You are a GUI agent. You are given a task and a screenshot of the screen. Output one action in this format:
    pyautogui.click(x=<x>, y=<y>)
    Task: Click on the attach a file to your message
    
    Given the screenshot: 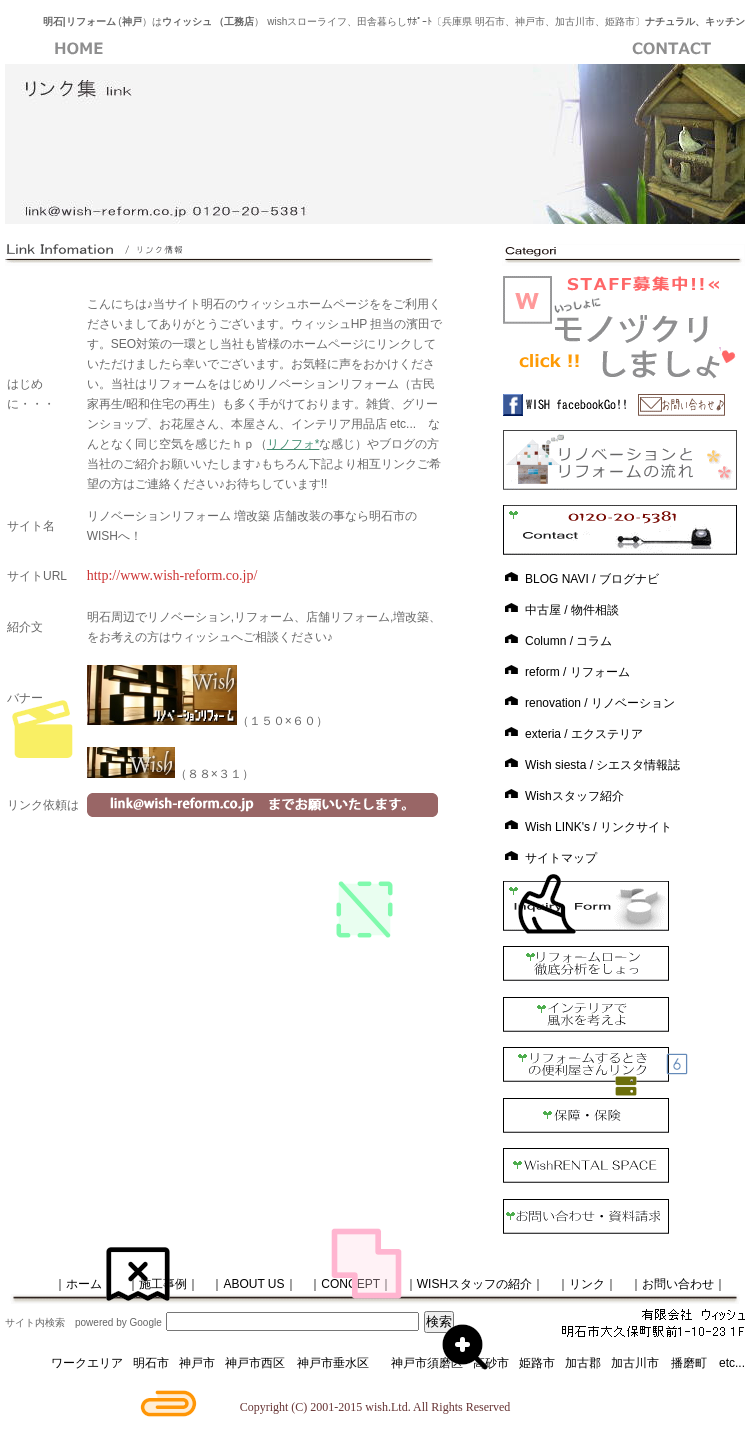 What is the action you would take?
    pyautogui.click(x=168, y=1403)
    